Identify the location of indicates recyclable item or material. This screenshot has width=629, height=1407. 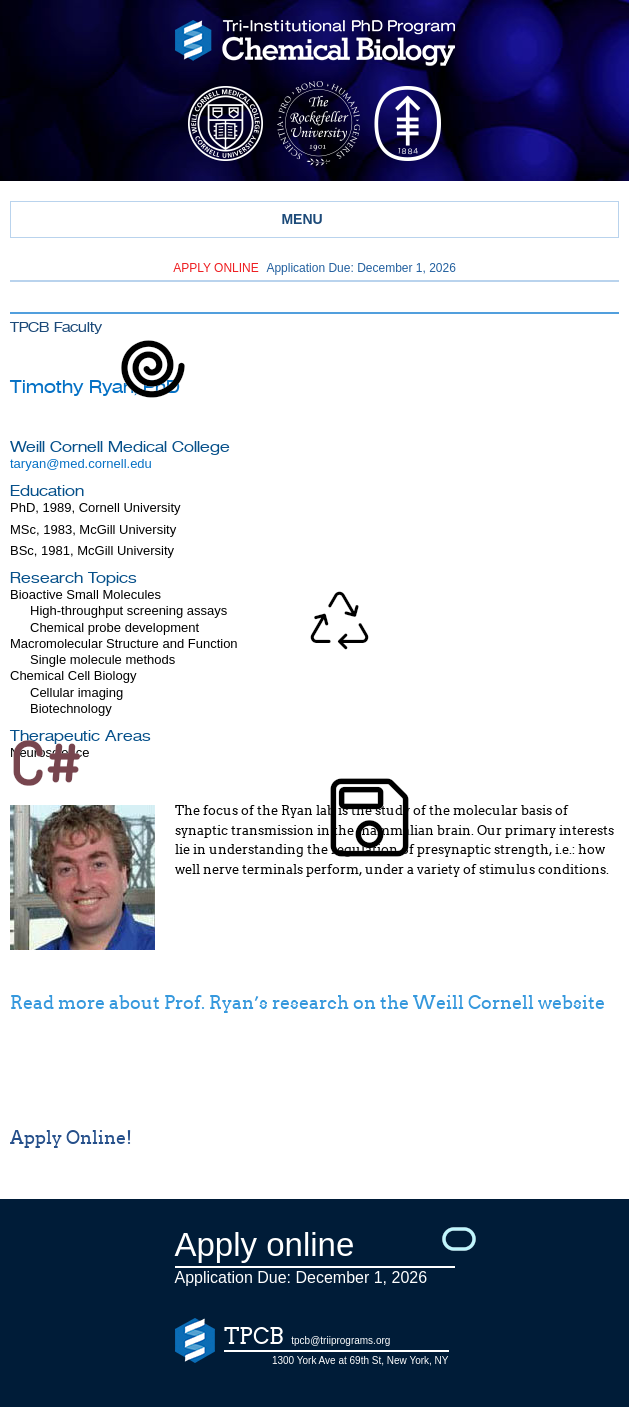
(339, 620).